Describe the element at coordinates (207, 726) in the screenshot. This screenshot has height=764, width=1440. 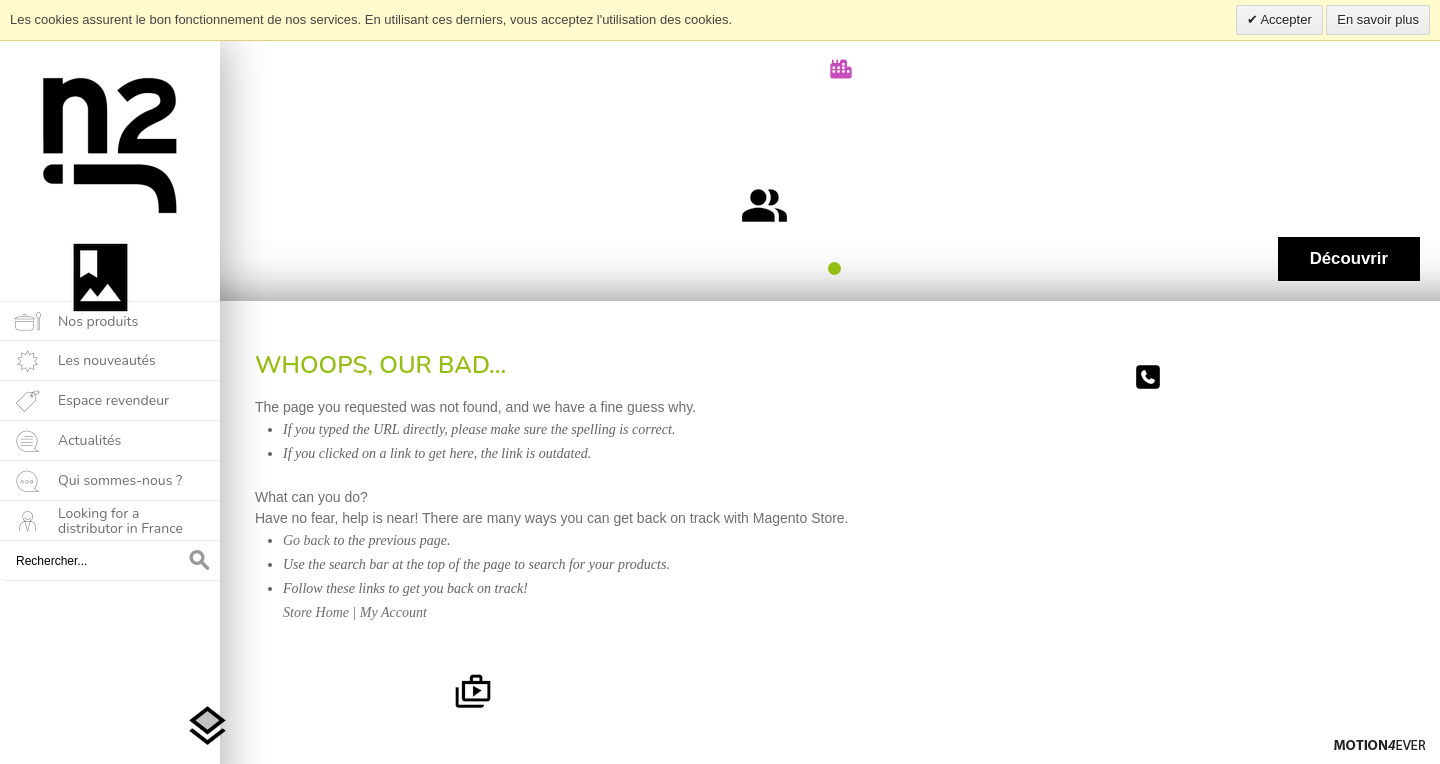
I see `toggle map layers or overlays` at that location.